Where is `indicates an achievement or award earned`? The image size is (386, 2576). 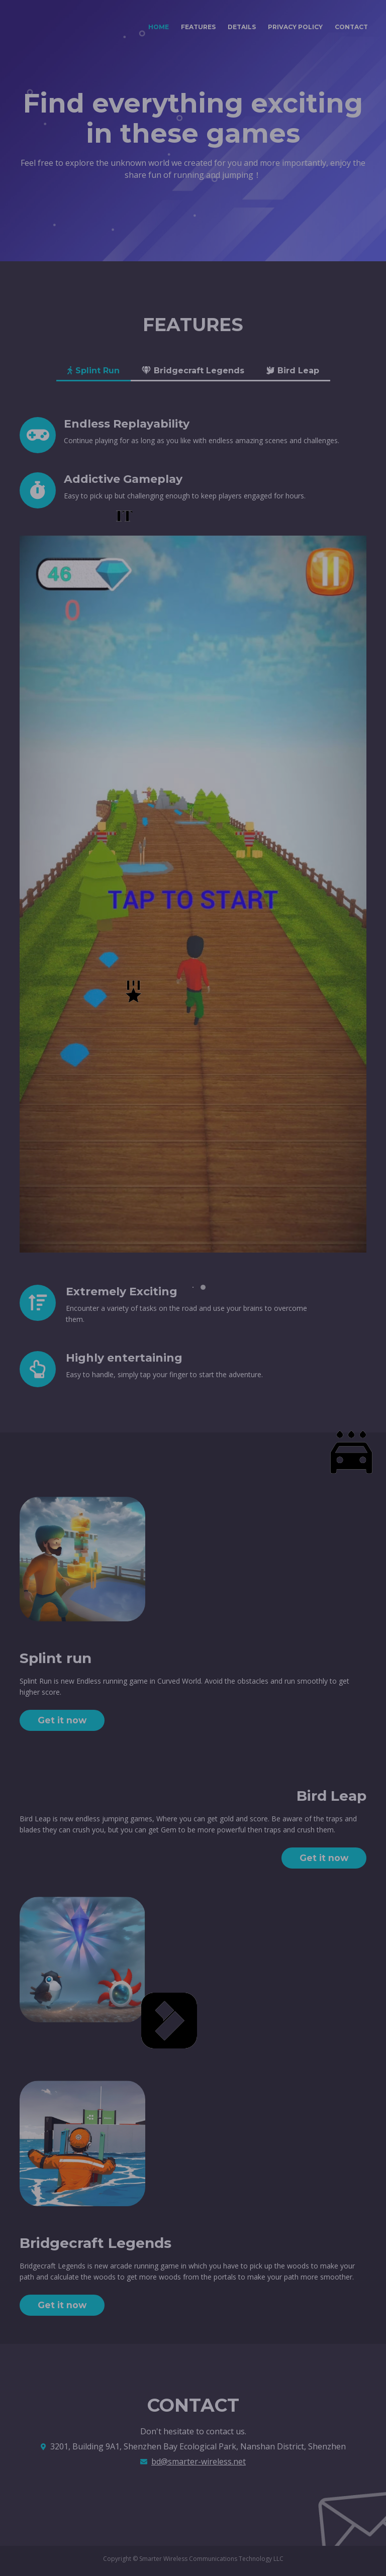
indicates an achievement or award earned is located at coordinates (133, 991).